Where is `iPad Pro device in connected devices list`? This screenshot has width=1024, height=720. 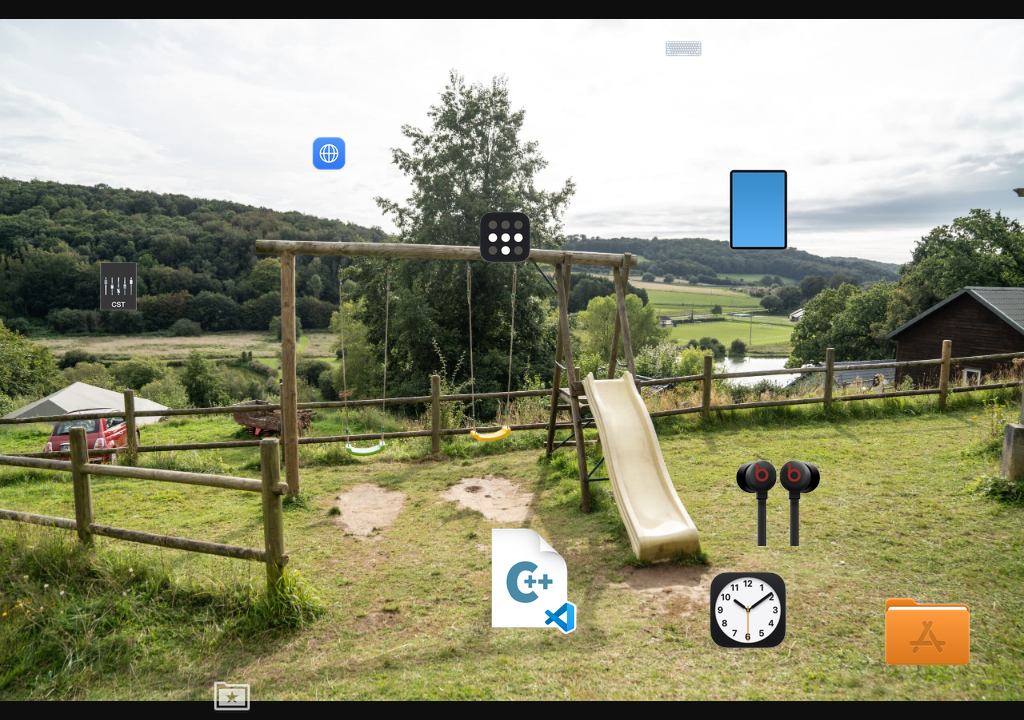 iPad Pro device in connected devices list is located at coordinates (758, 210).